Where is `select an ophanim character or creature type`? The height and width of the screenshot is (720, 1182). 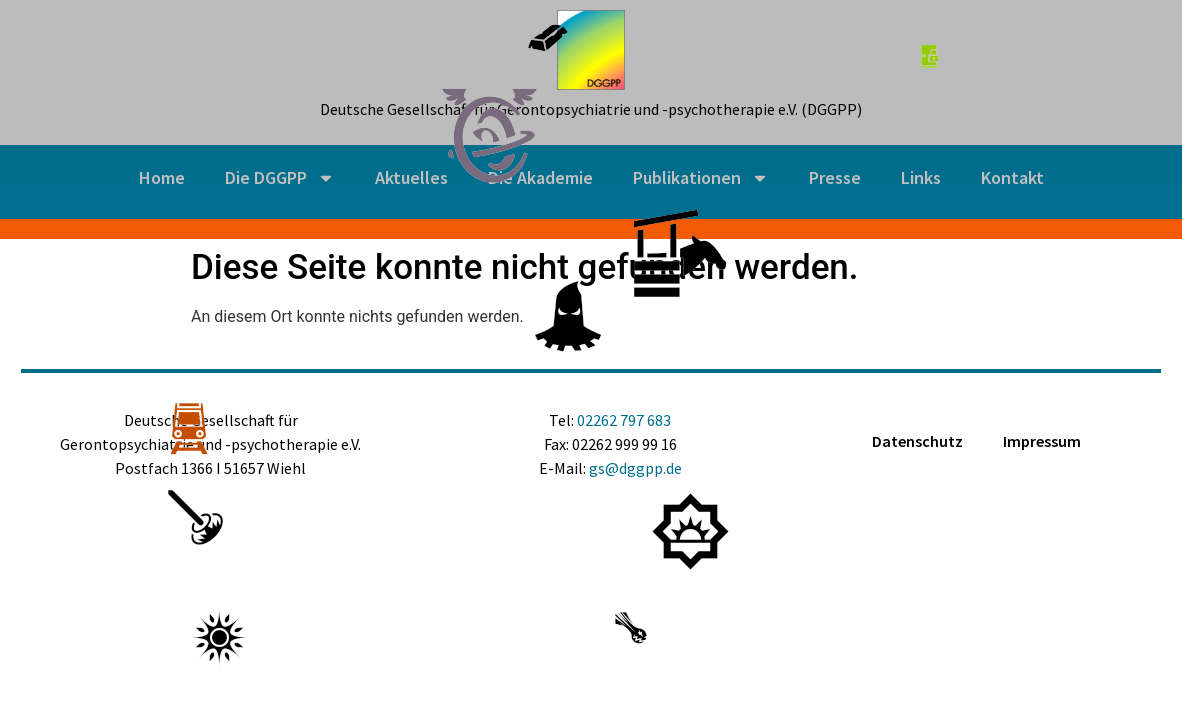 select an ophanim character or creature type is located at coordinates (490, 135).